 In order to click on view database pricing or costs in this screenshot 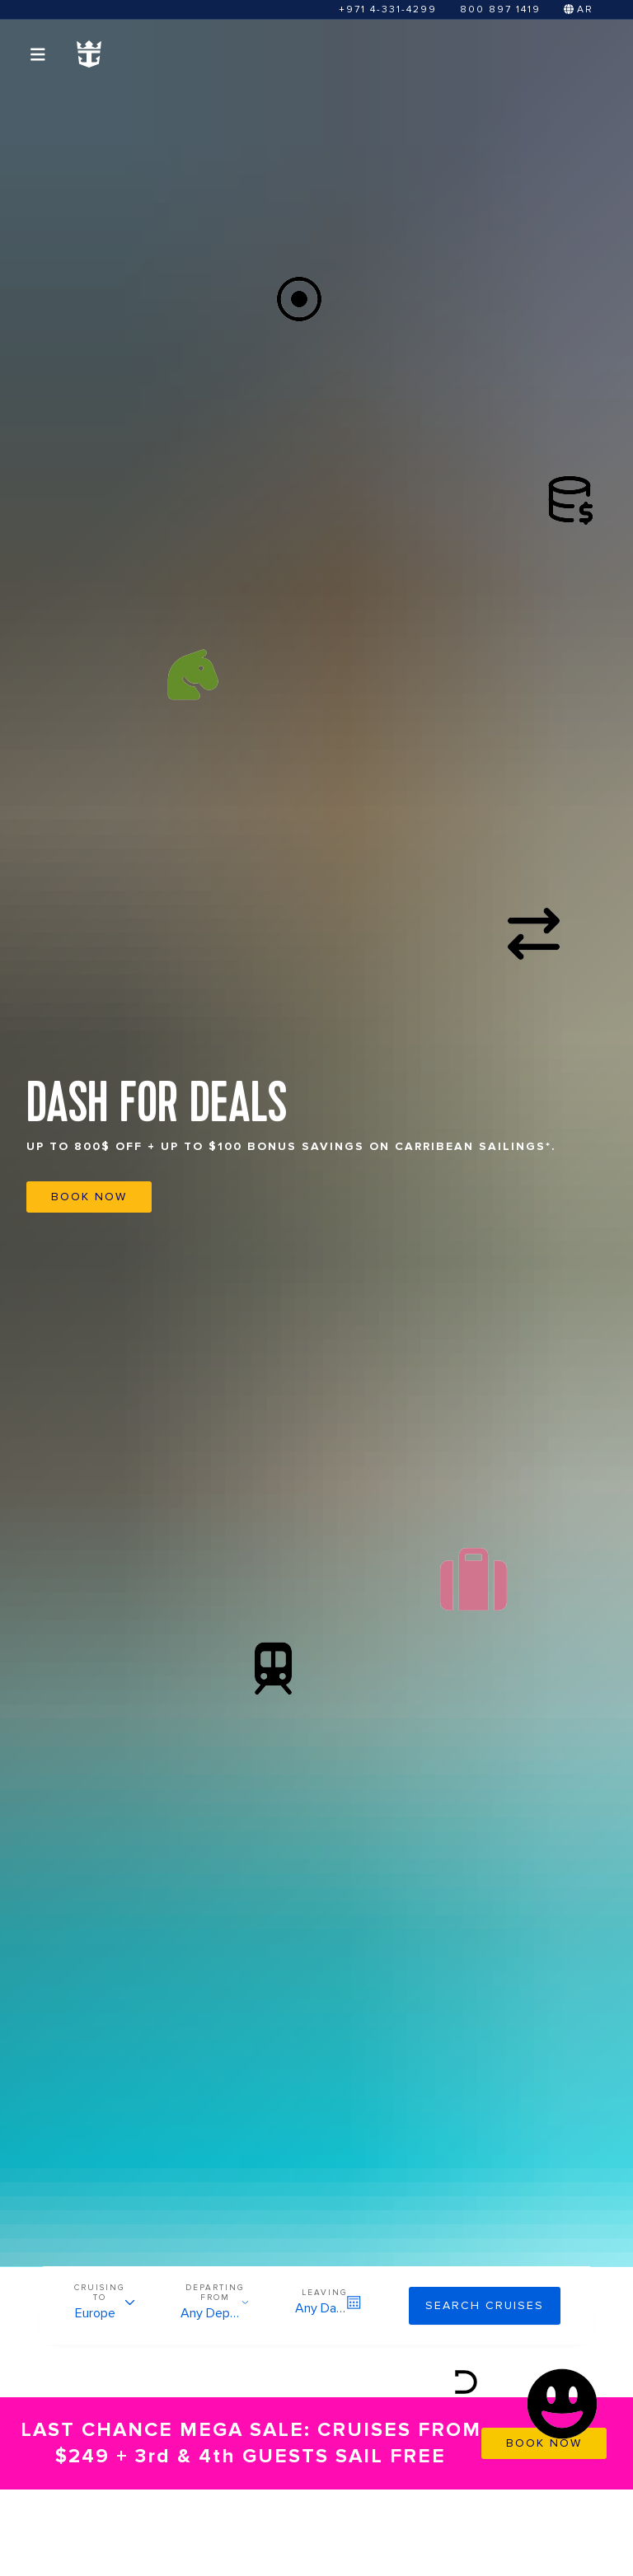, I will do `click(570, 499)`.